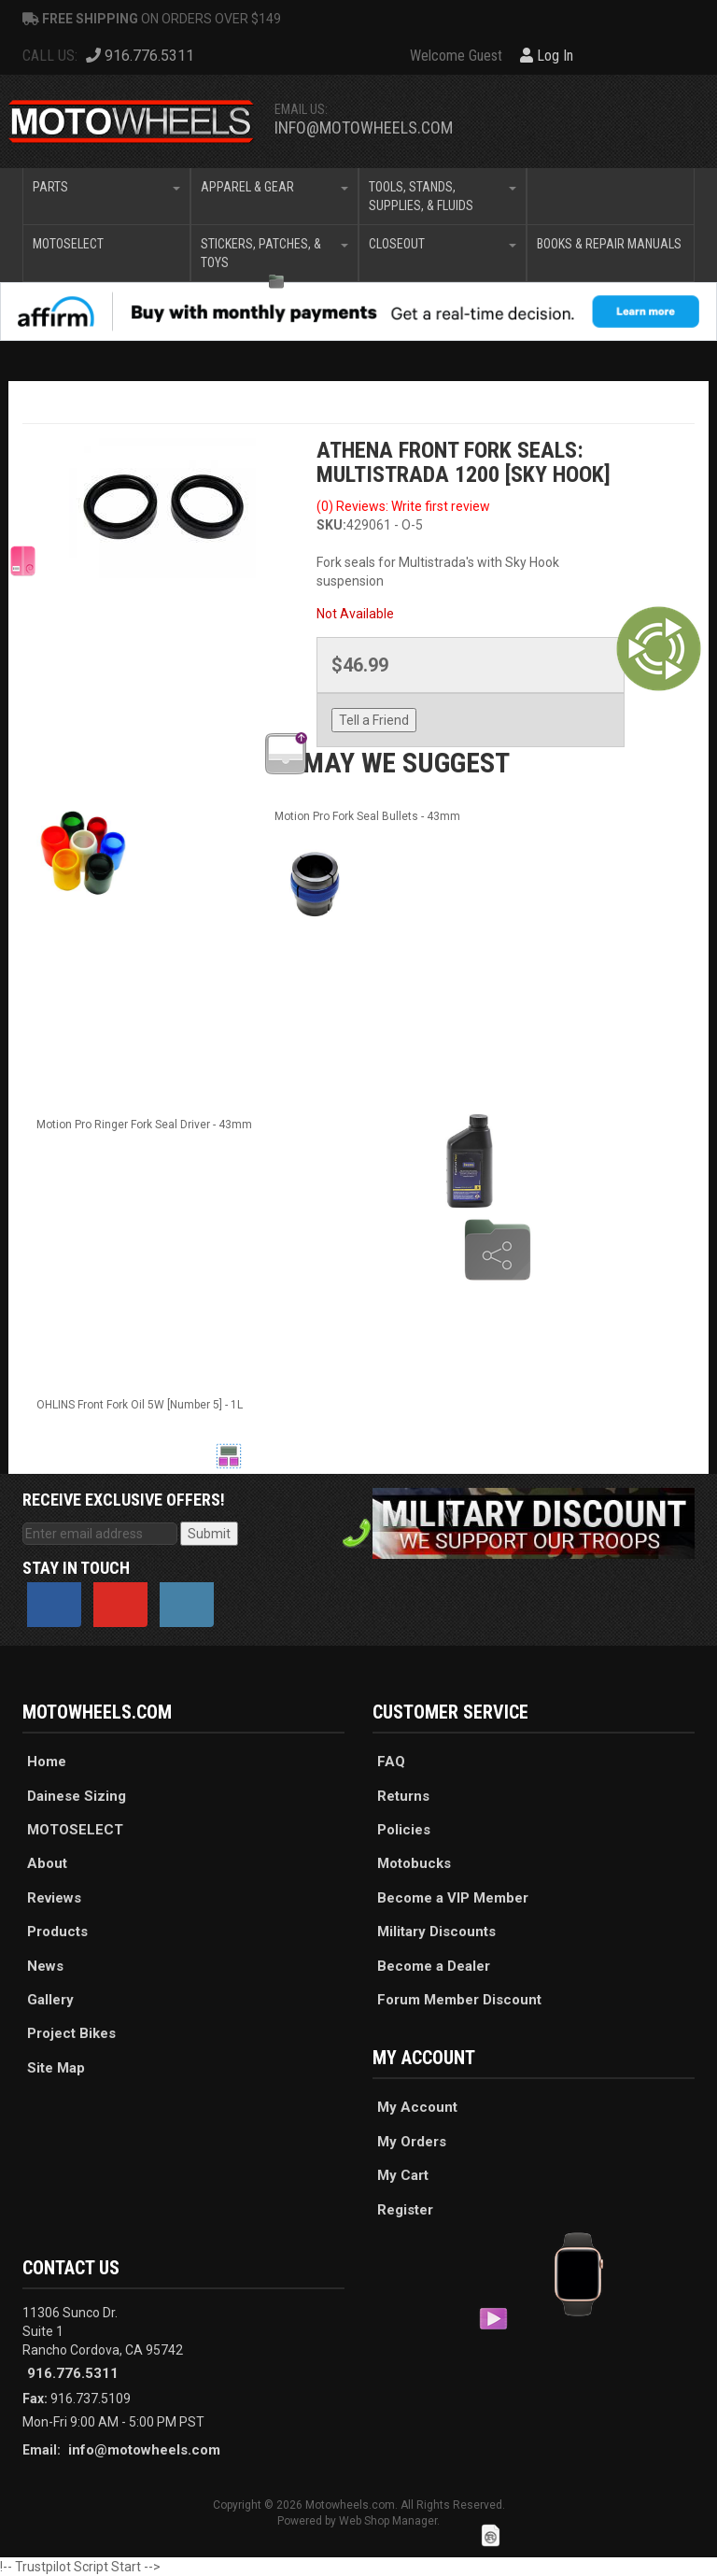 The height and width of the screenshot is (2576, 717). Describe the element at coordinates (22, 560) in the screenshot. I see `debian software package file` at that location.